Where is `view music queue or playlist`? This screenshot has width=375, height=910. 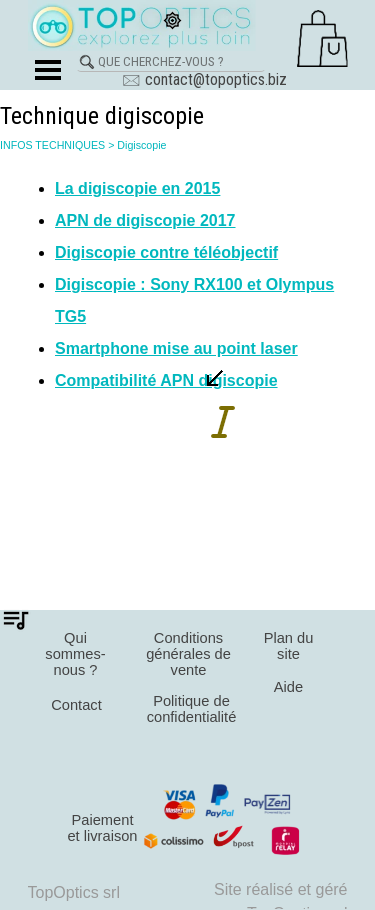 view music queue or playlist is located at coordinates (15, 619).